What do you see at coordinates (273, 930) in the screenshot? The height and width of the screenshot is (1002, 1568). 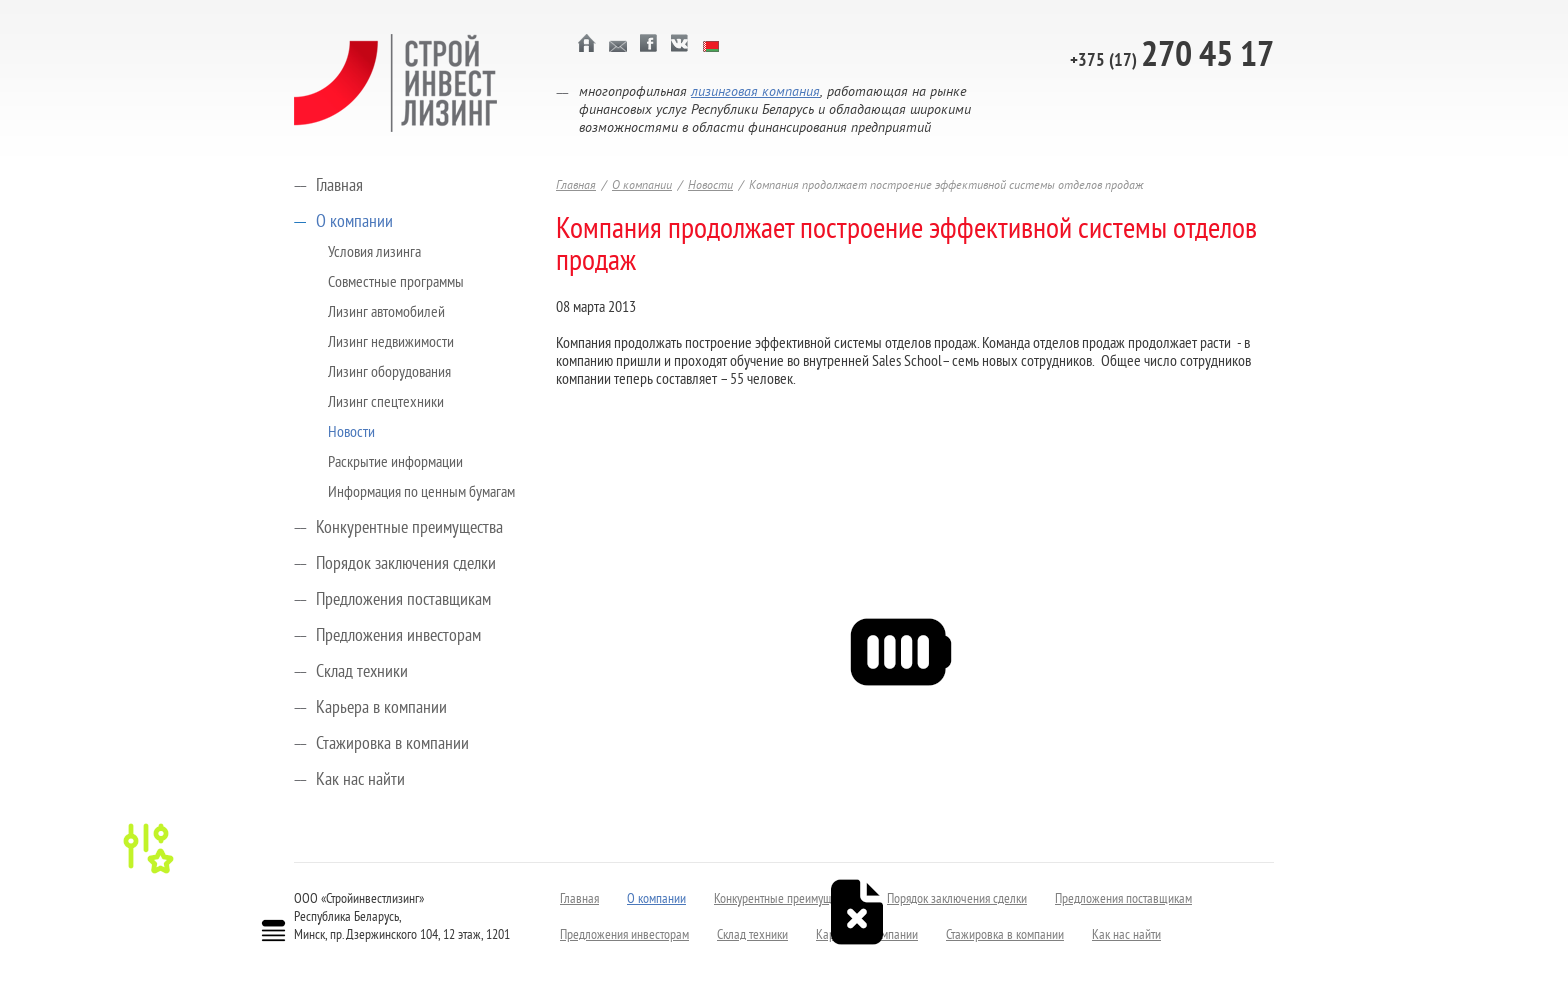 I see `view queue or playlist` at bounding box center [273, 930].